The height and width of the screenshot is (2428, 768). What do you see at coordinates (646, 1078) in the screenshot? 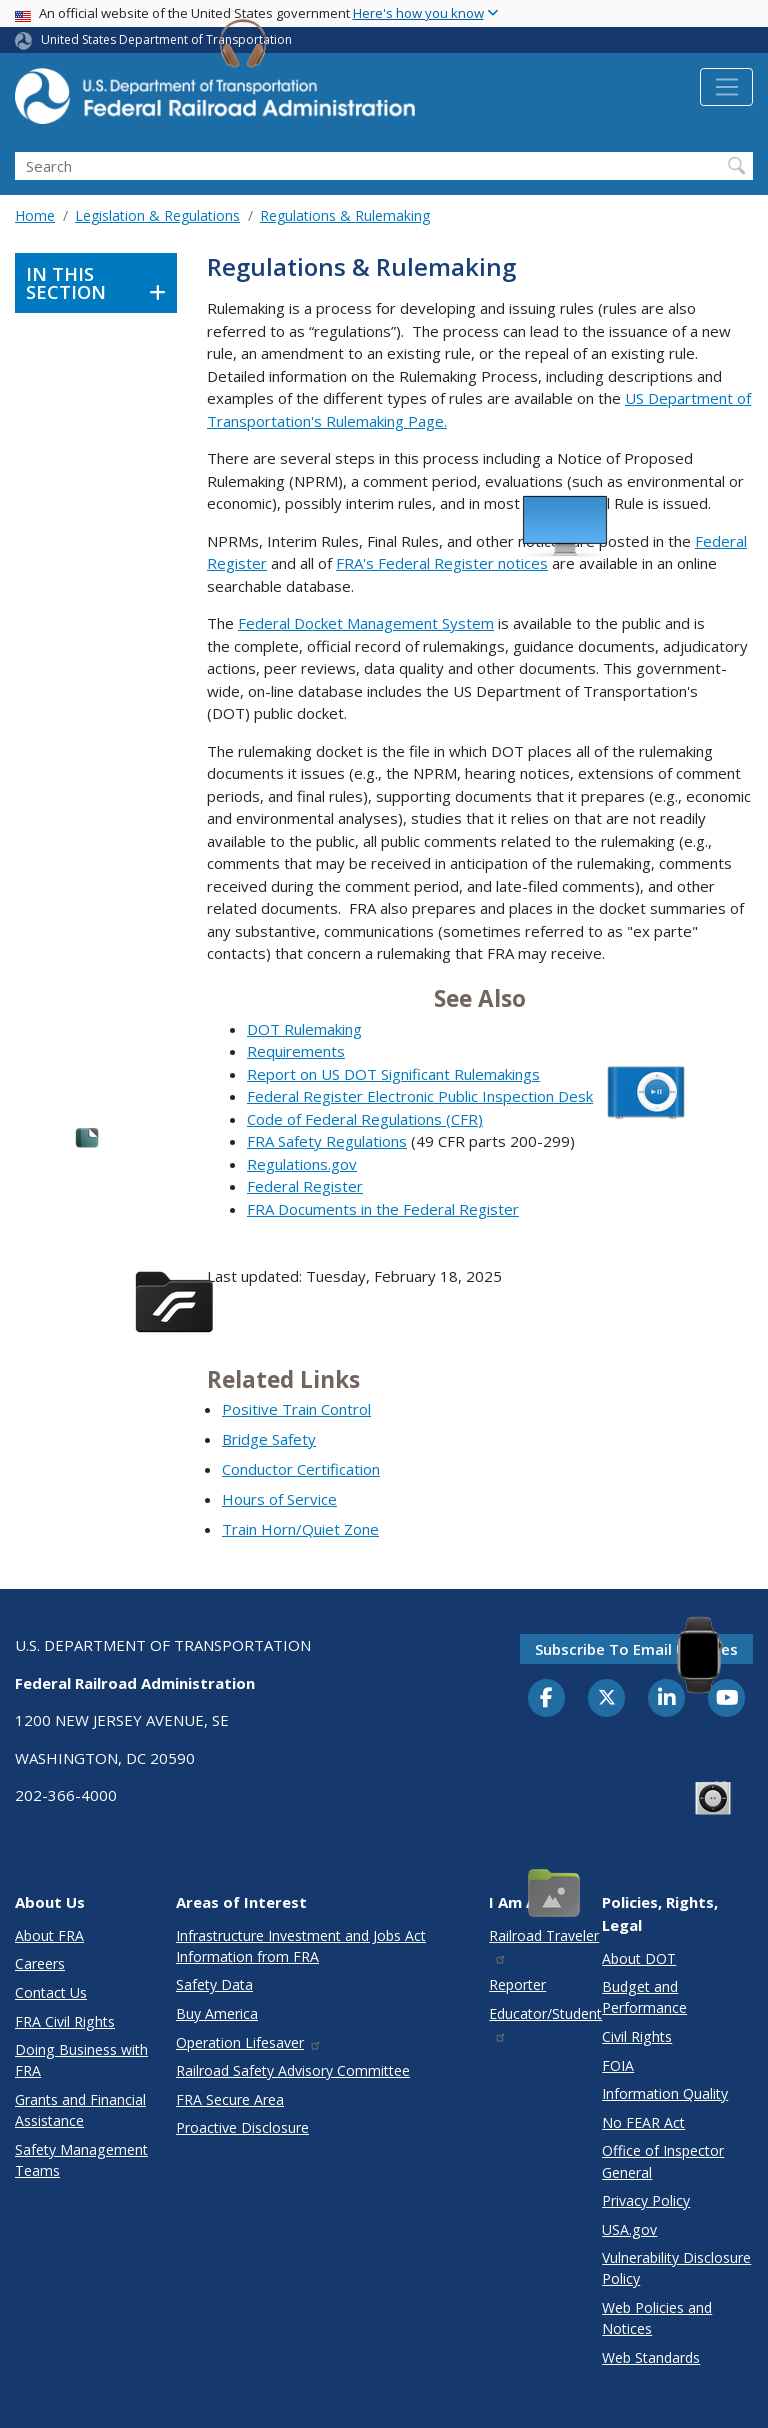
I see `indicates a connected iPod shuffle device` at bounding box center [646, 1078].